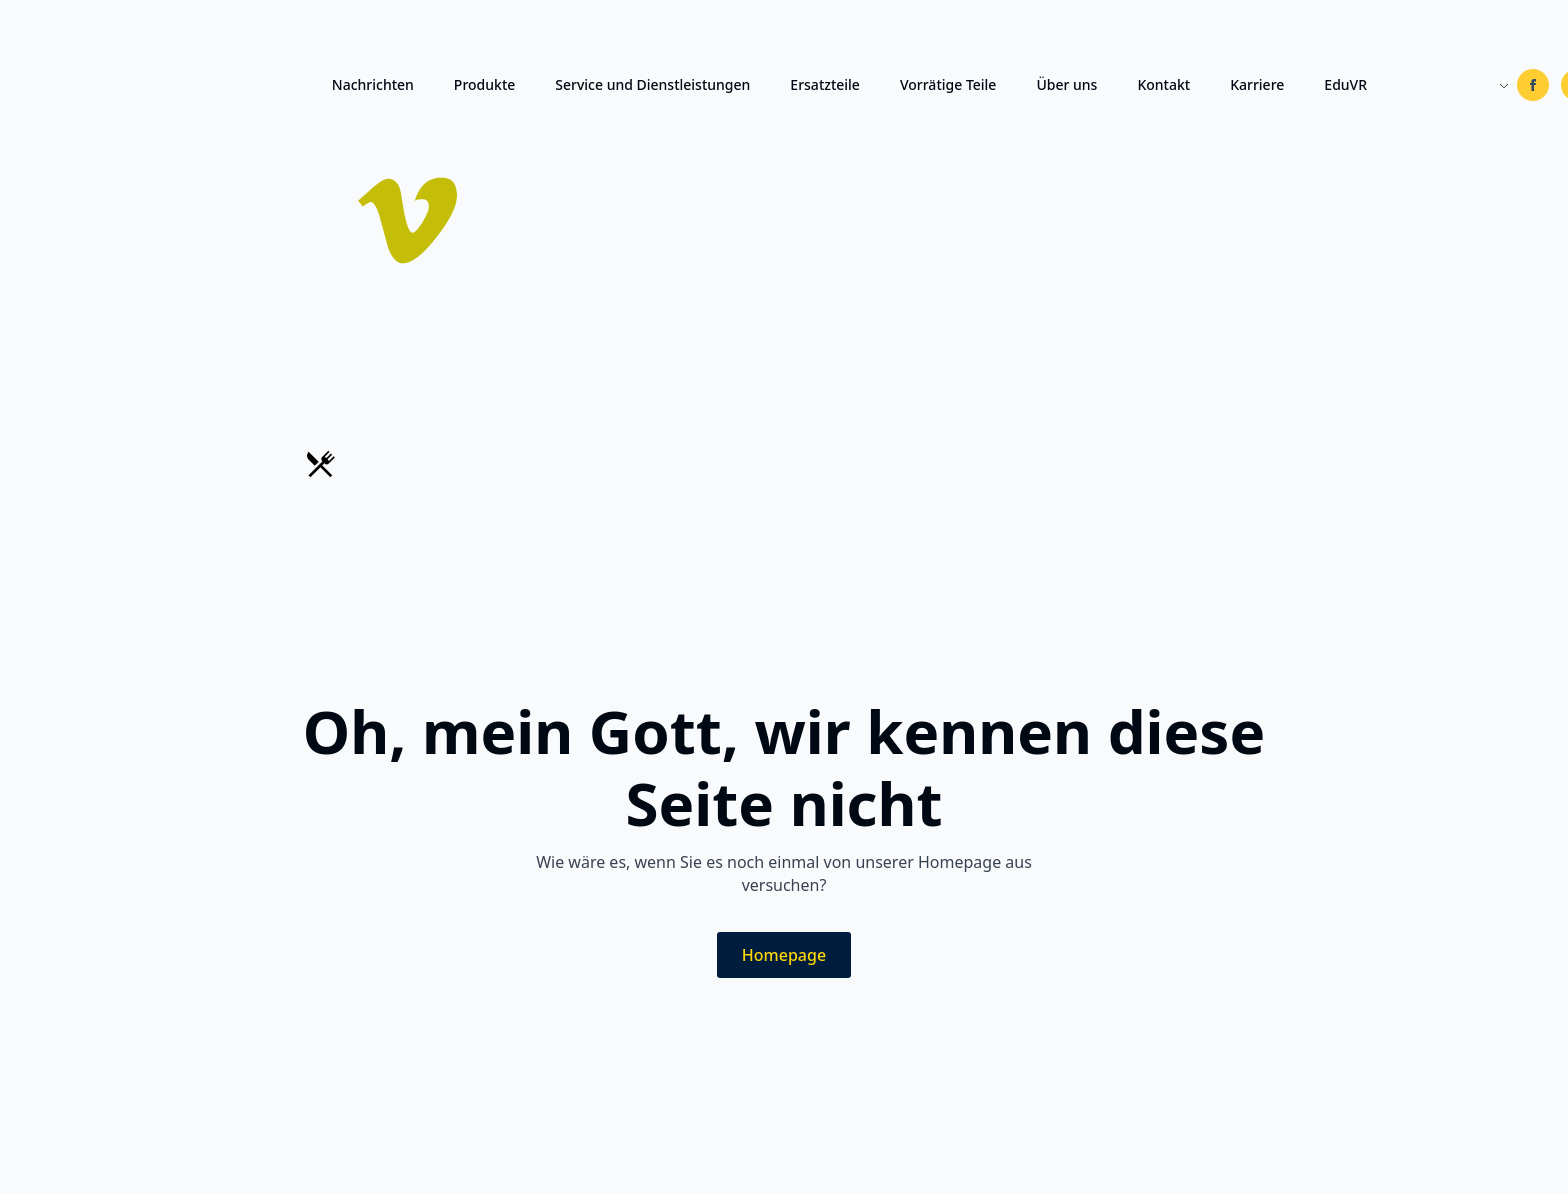 Image resolution: width=1568 pixels, height=1193 pixels. What do you see at coordinates (321, 464) in the screenshot?
I see `open the mealie recipe manager app` at bounding box center [321, 464].